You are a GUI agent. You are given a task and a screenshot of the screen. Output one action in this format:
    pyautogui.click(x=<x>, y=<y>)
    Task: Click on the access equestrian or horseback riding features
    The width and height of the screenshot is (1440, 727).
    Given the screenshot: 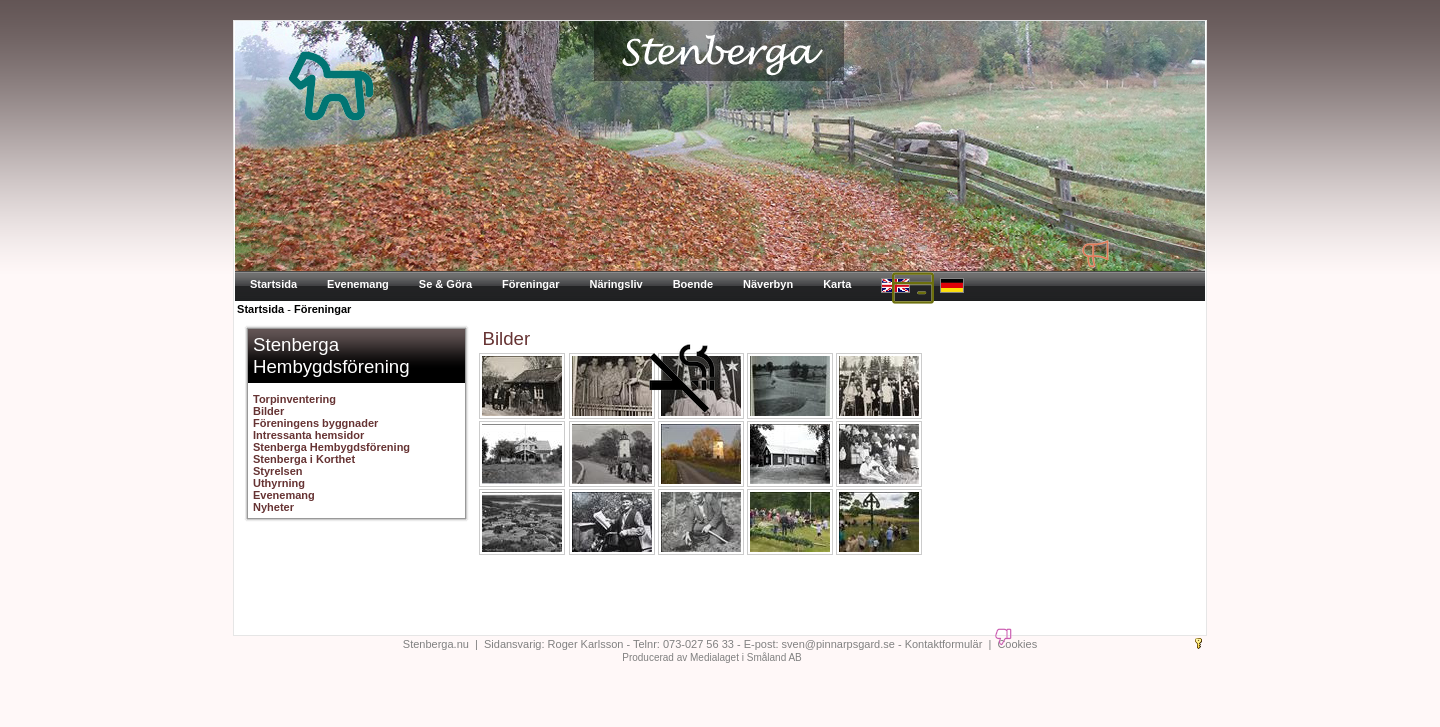 What is the action you would take?
    pyautogui.click(x=331, y=86)
    